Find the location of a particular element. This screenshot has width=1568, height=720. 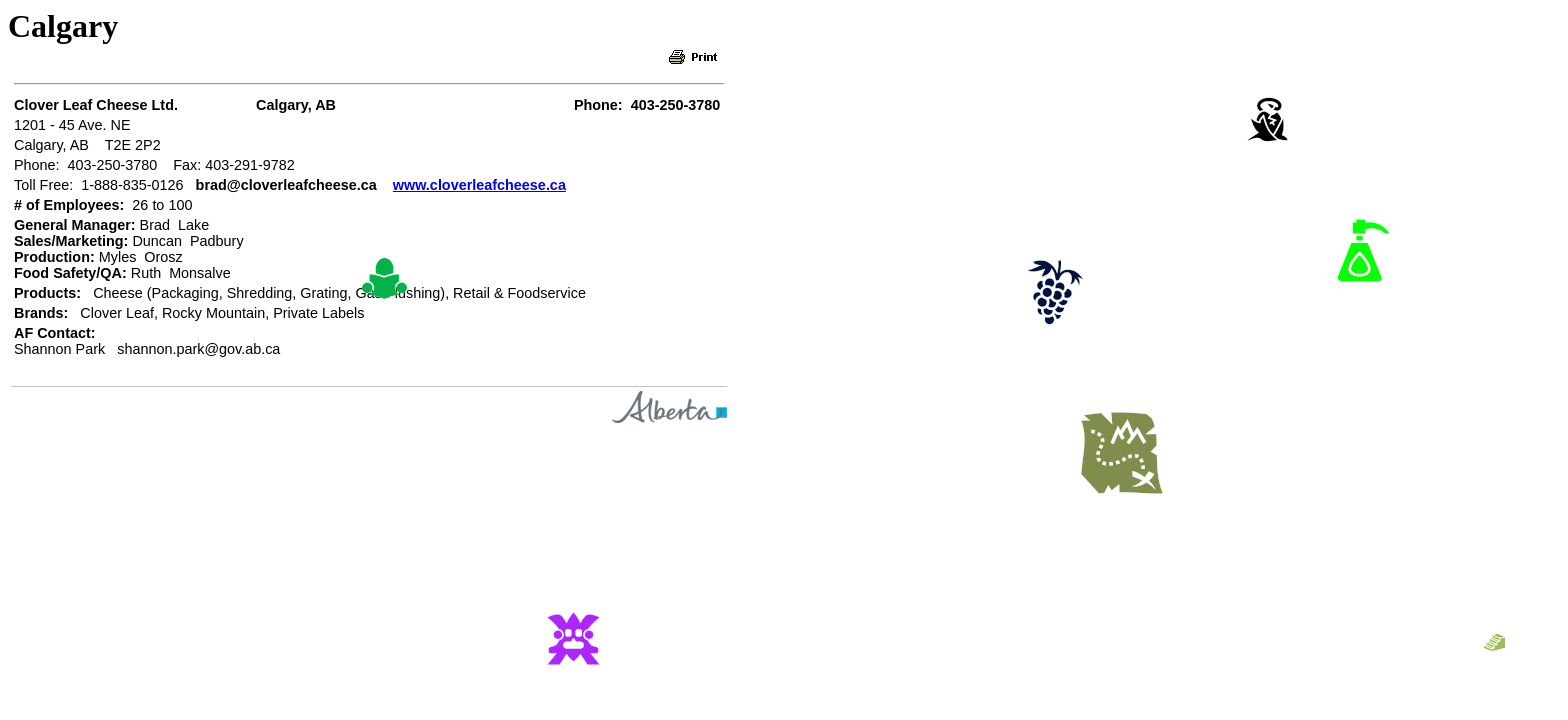

decorative tribal or aztec-style game badge is located at coordinates (573, 638).